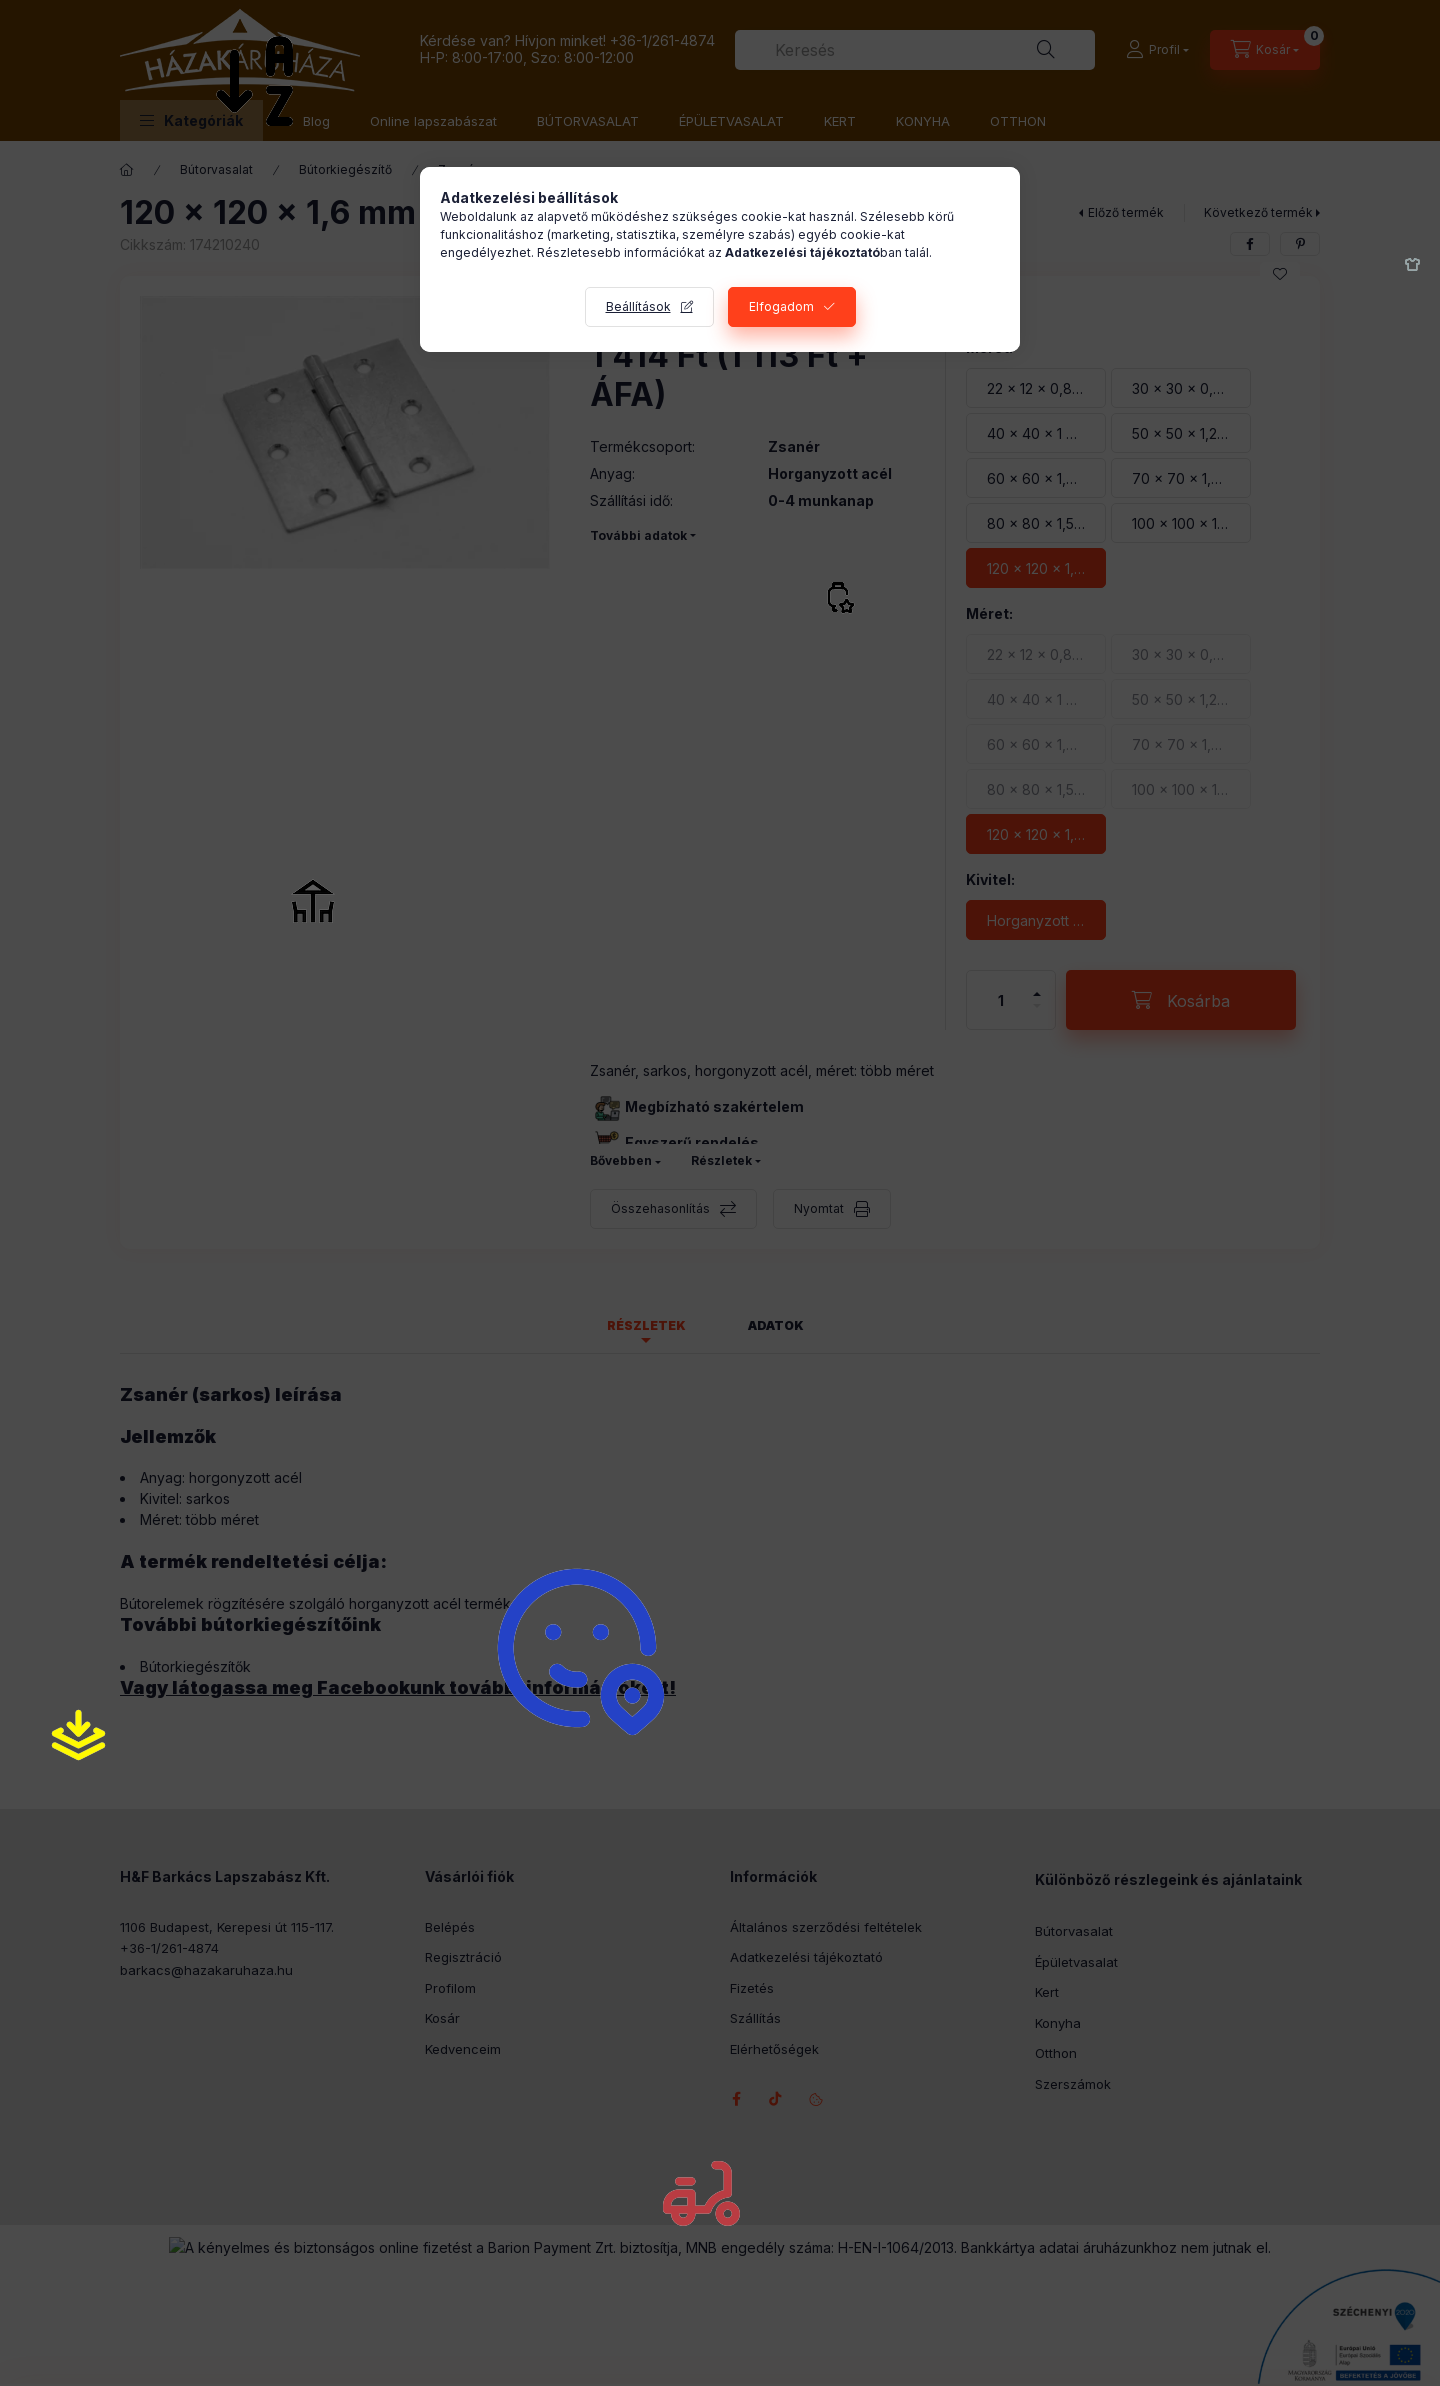 This screenshot has width=1440, height=2386. Describe the element at coordinates (577, 1648) in the screenshot. I see `pin your current mood or status` at that location.